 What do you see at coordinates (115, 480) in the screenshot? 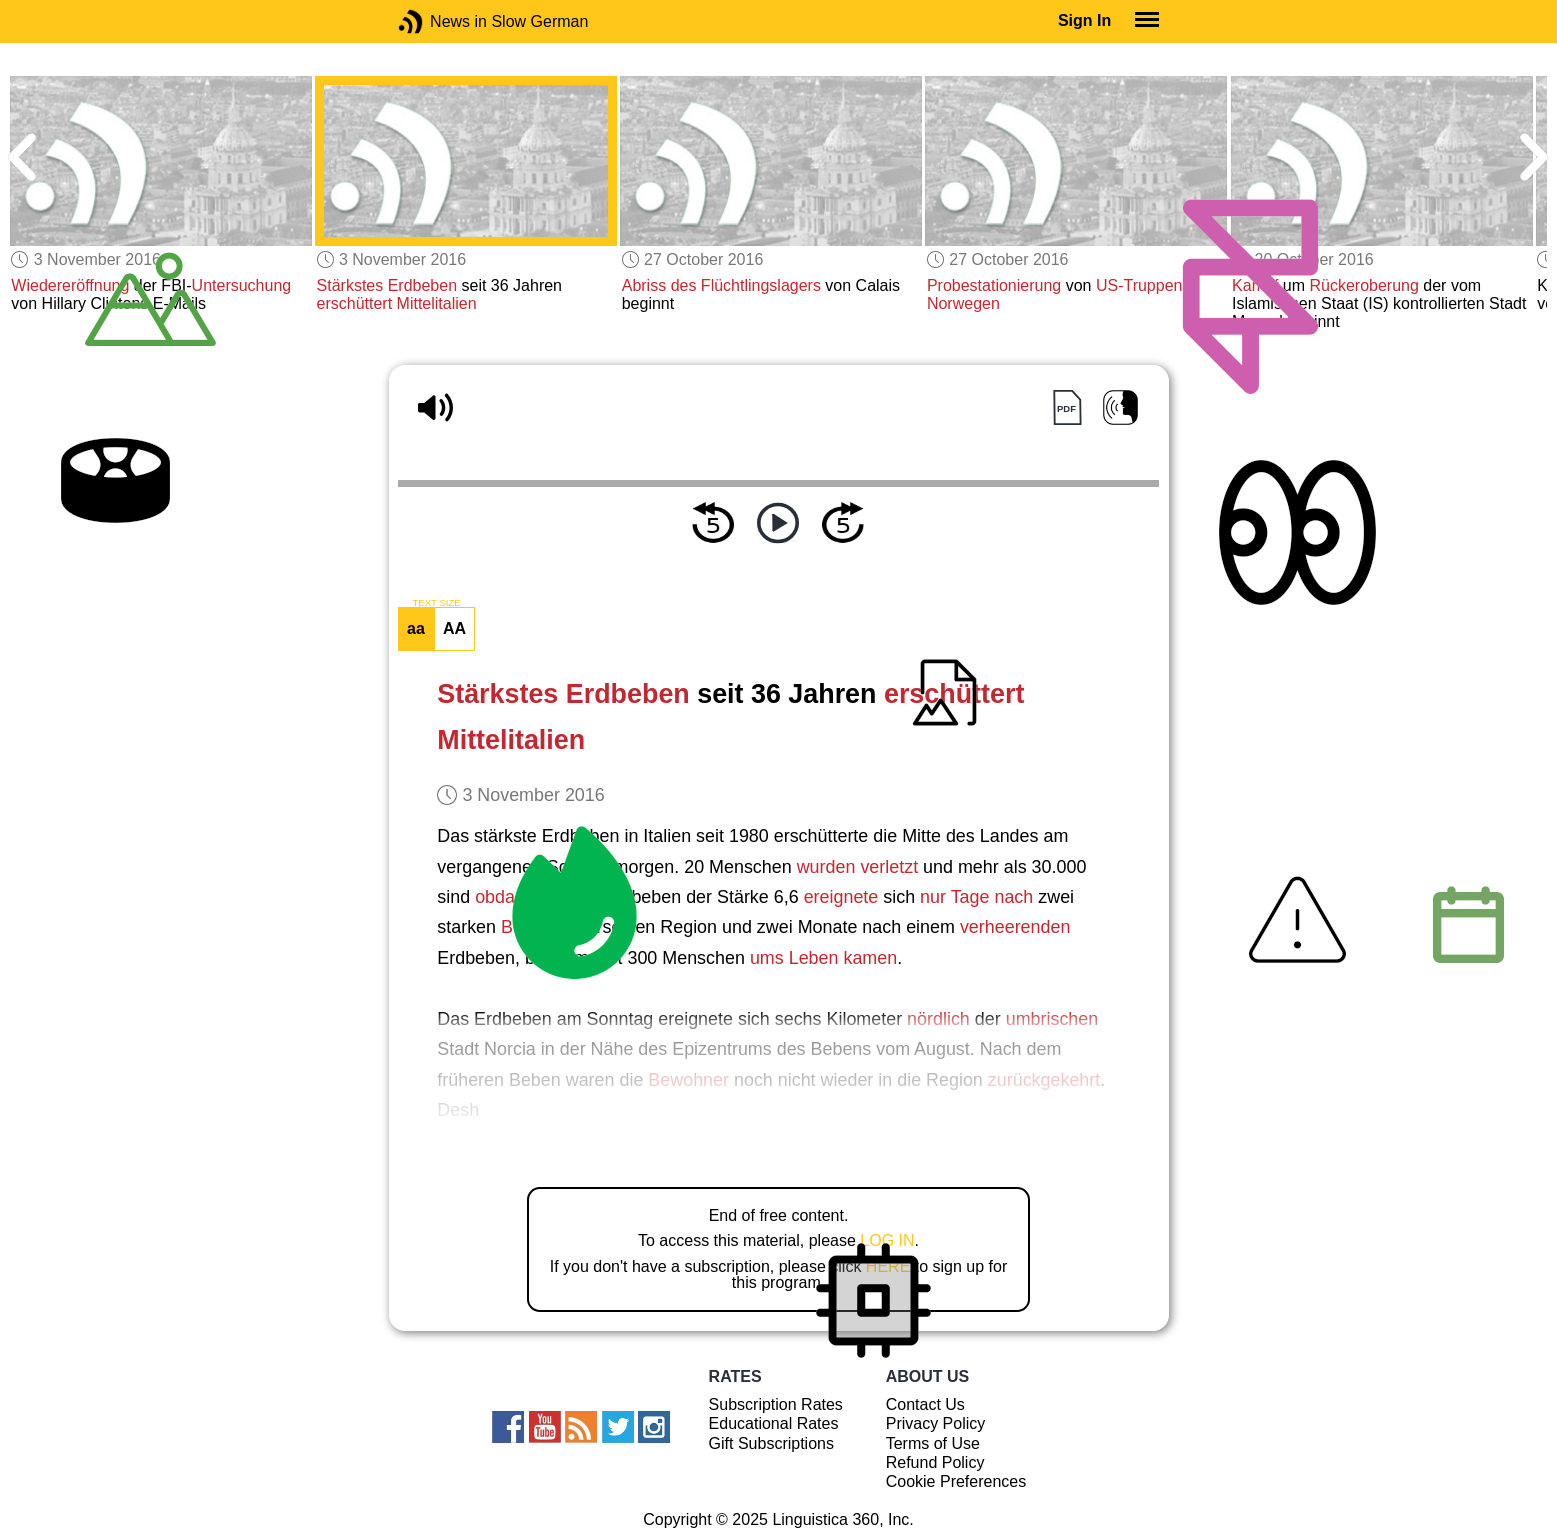
I see `access steel drum or percussion sounds` at bounding box center [115, 480].